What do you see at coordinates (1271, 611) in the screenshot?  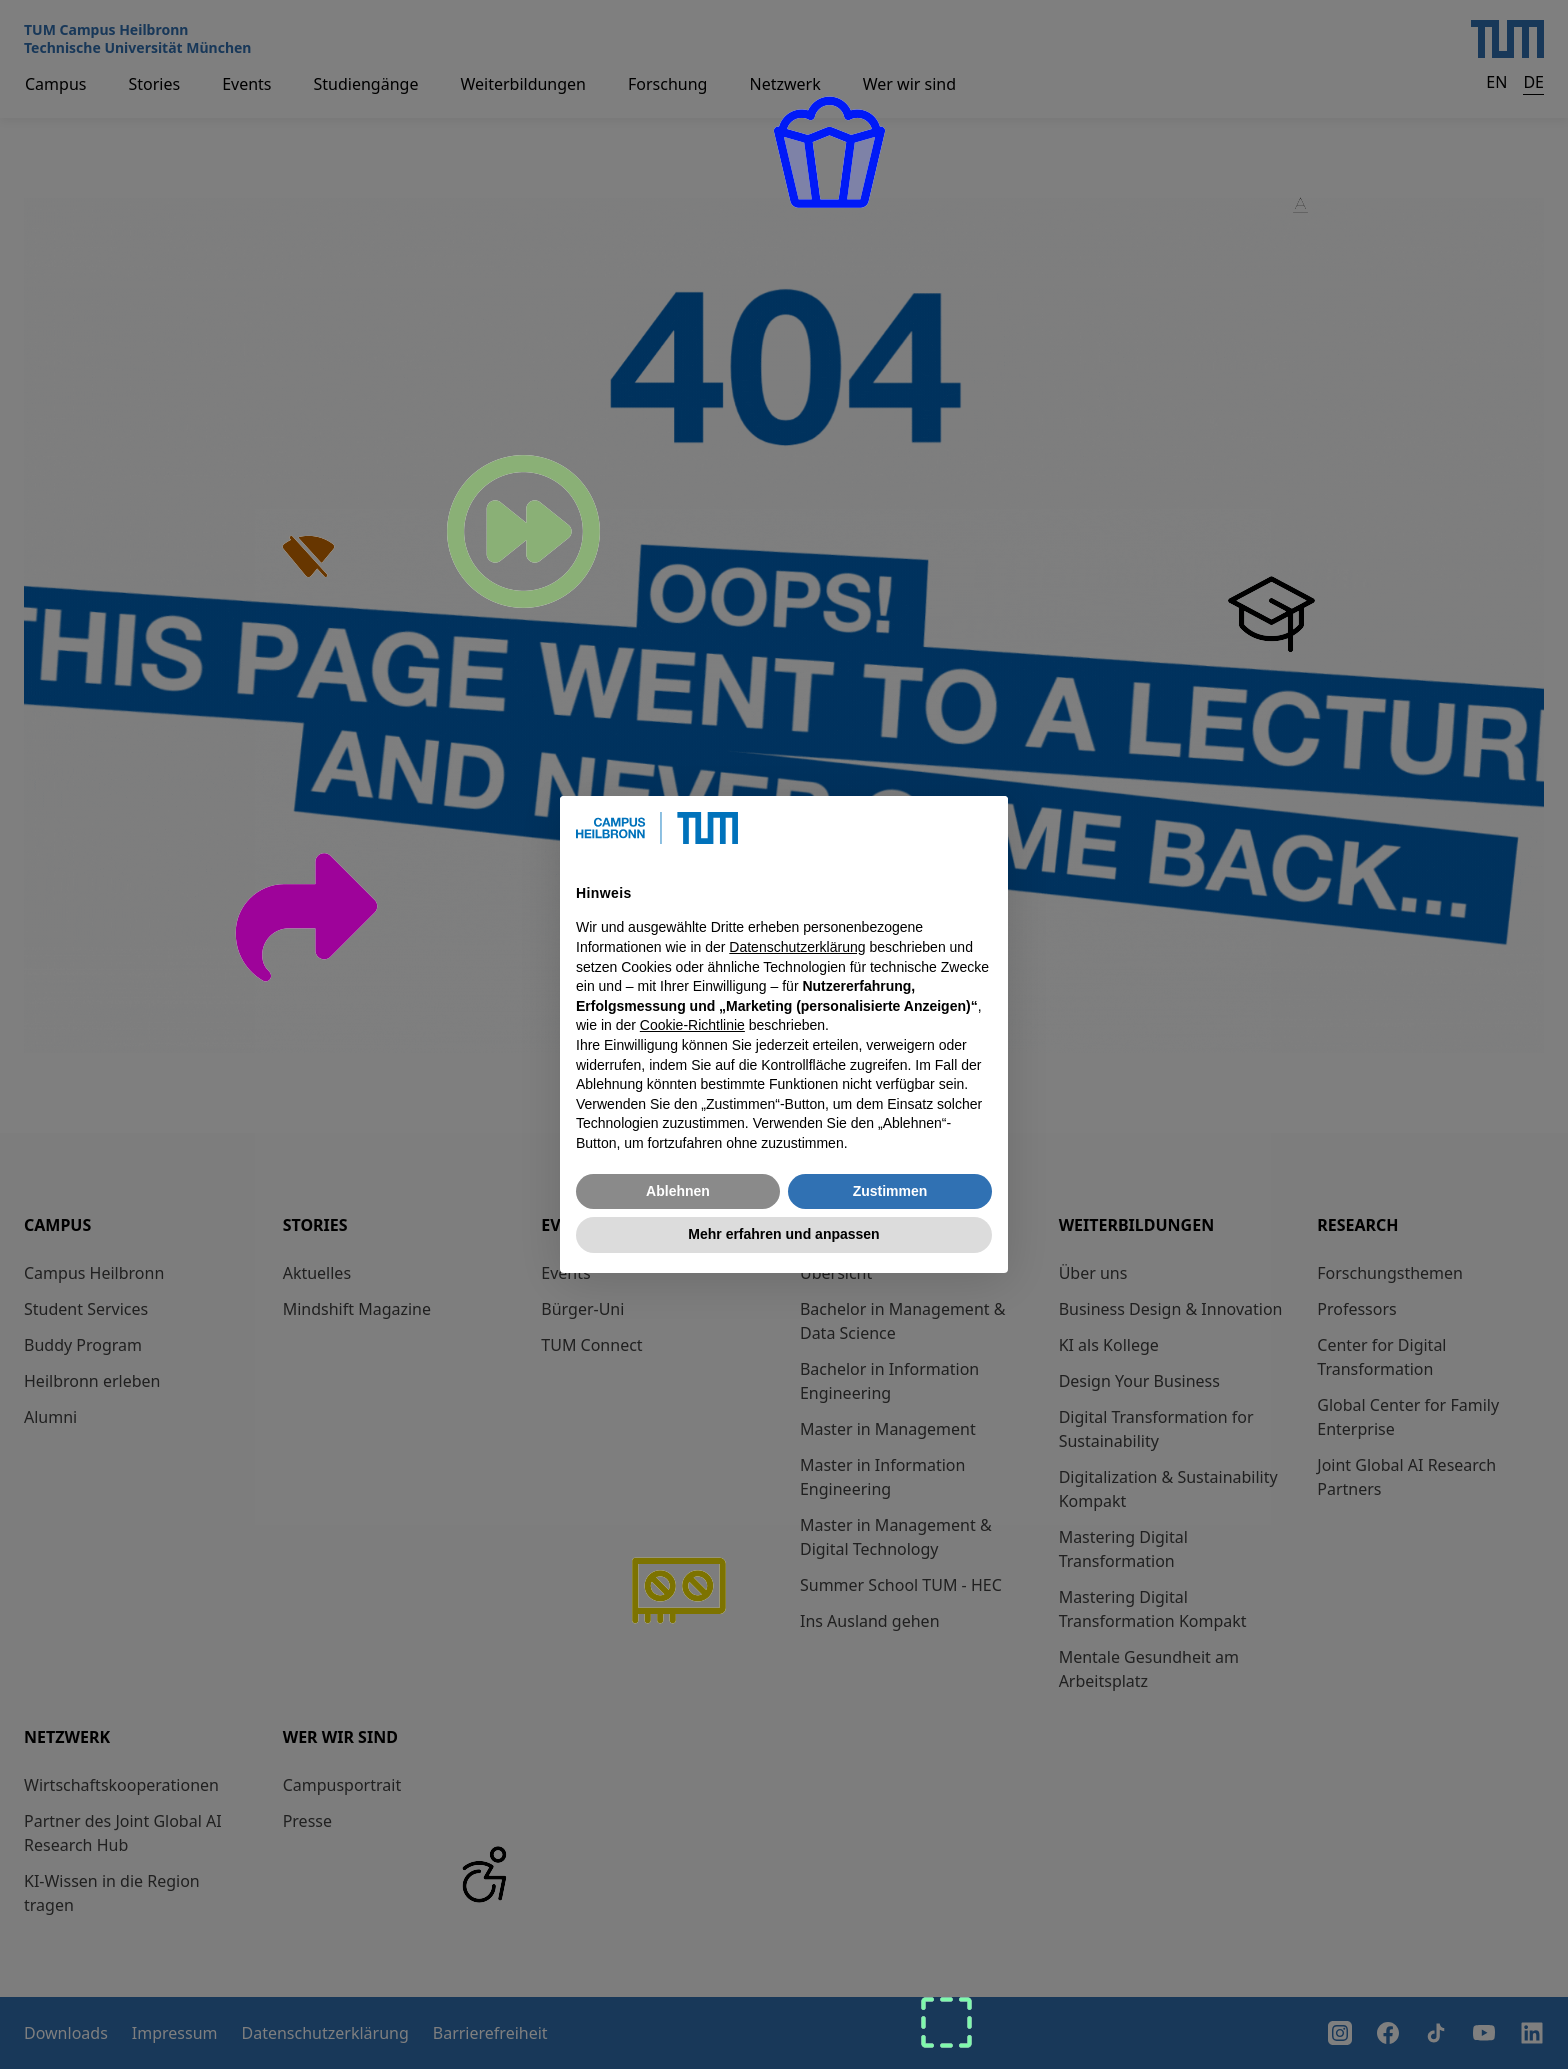 I see `access education or learning resources` at bounding box center [1271, 611].